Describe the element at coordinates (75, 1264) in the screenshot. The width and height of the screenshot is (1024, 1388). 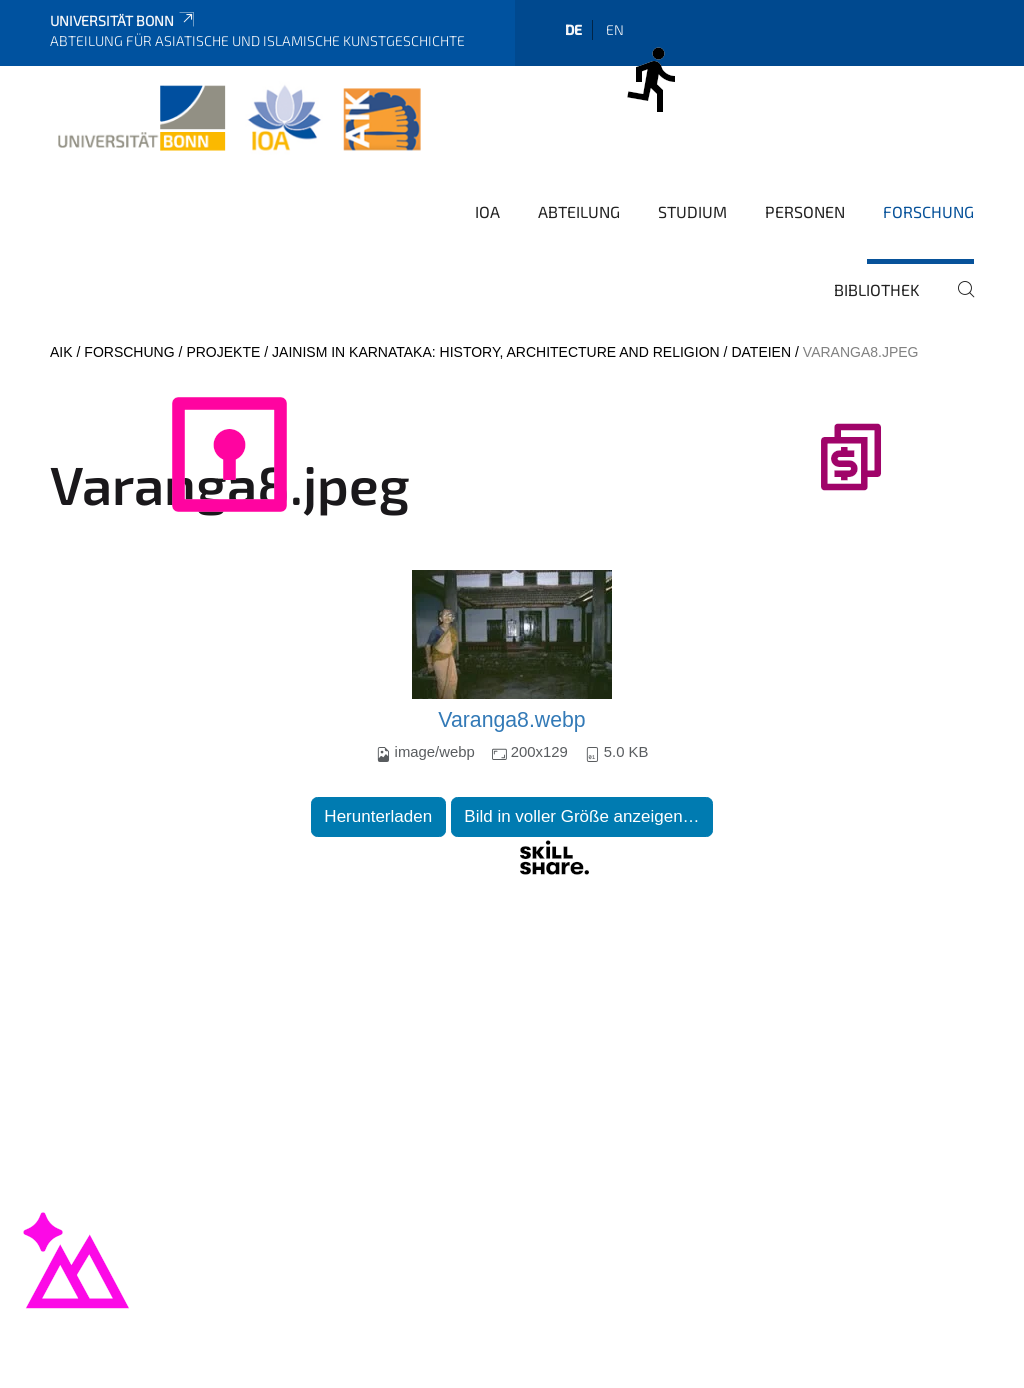
I see `generate AI-enhanced landscape images` at that location.